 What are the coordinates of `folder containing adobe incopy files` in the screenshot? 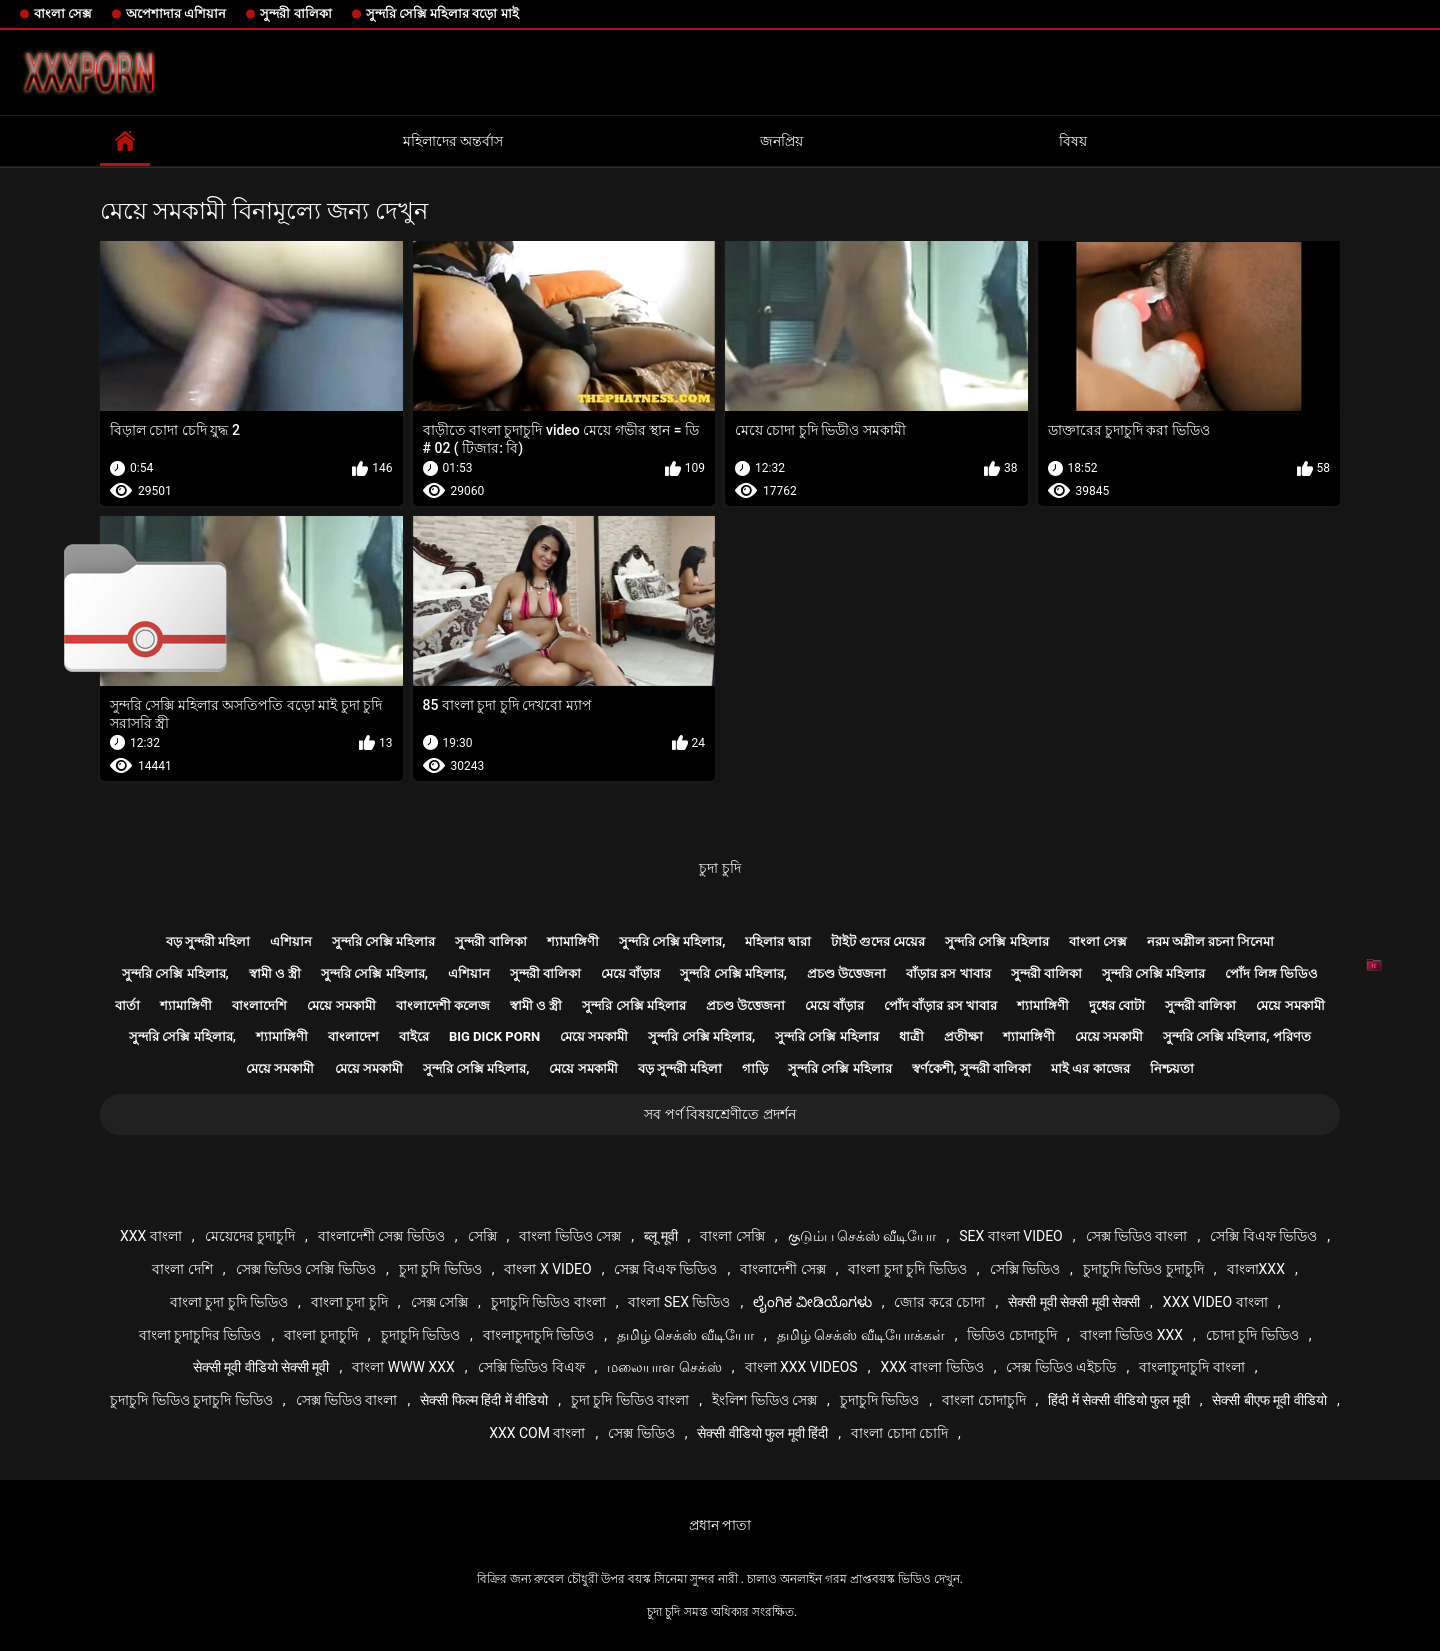 It's located at (1374, 965).